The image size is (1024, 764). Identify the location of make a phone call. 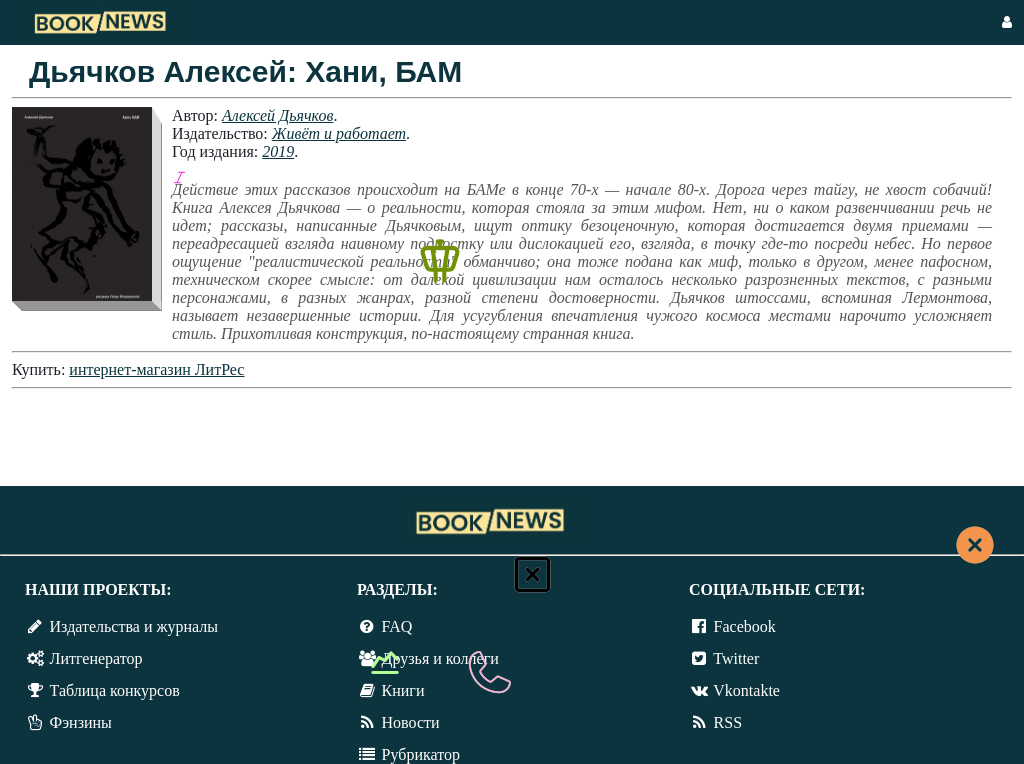
(489, 673).